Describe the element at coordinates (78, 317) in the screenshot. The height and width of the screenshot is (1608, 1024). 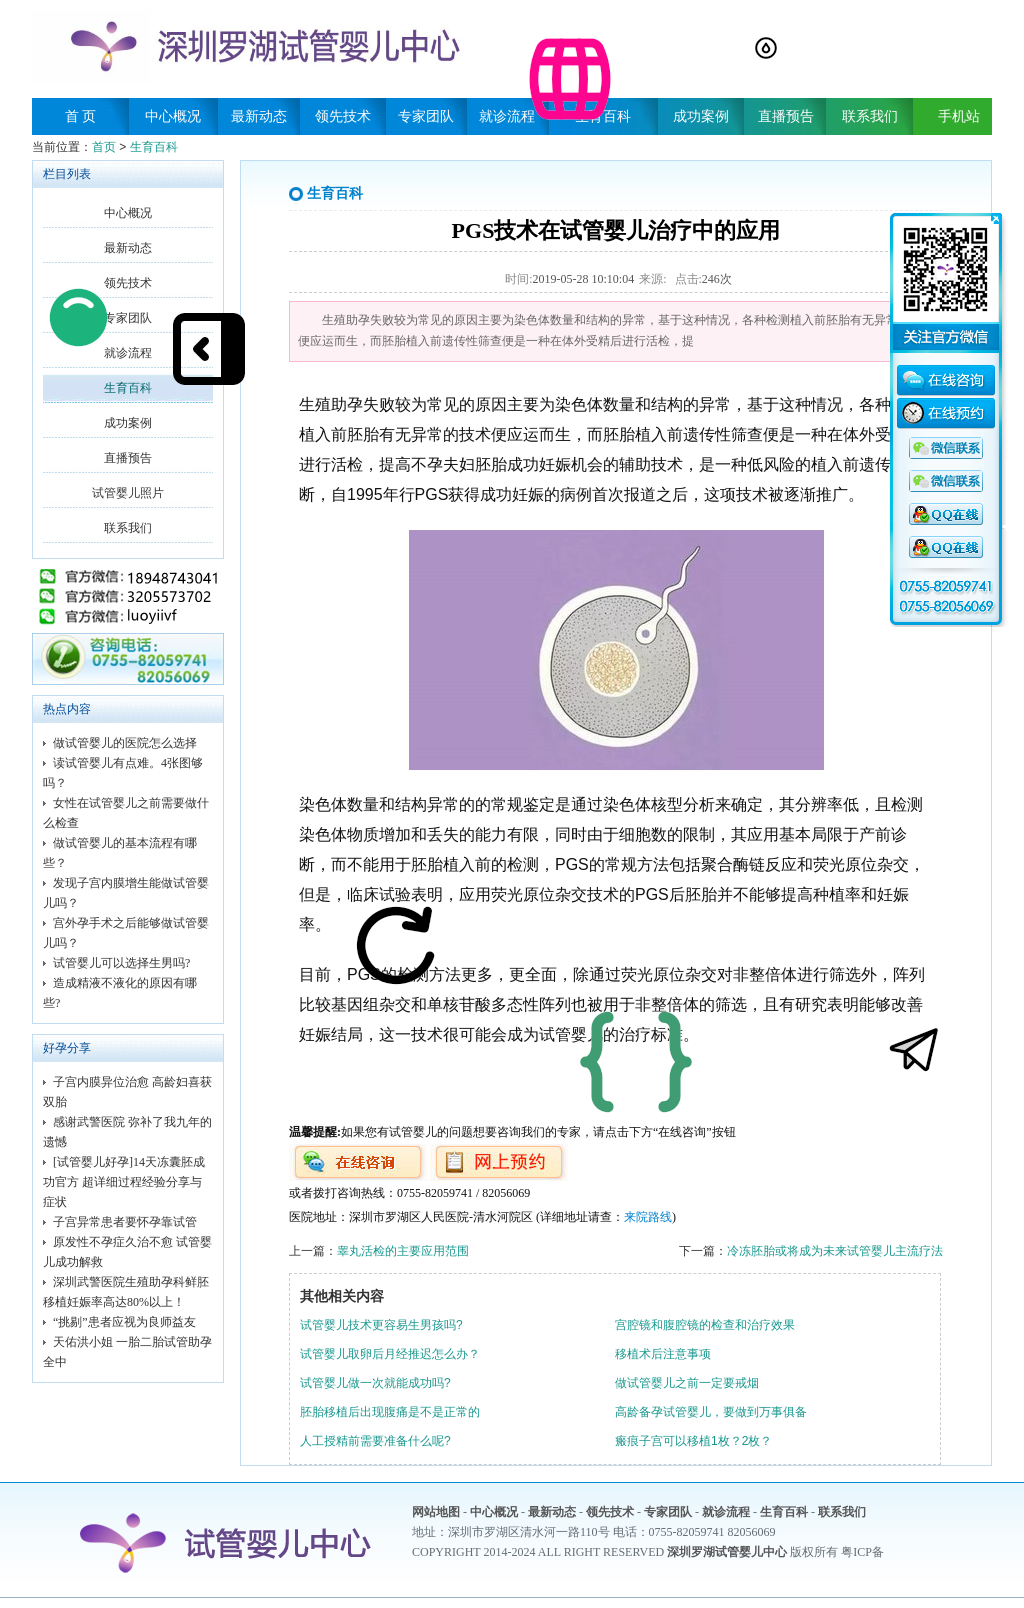
I see `apply inner shadow effect to top edge` at that location.